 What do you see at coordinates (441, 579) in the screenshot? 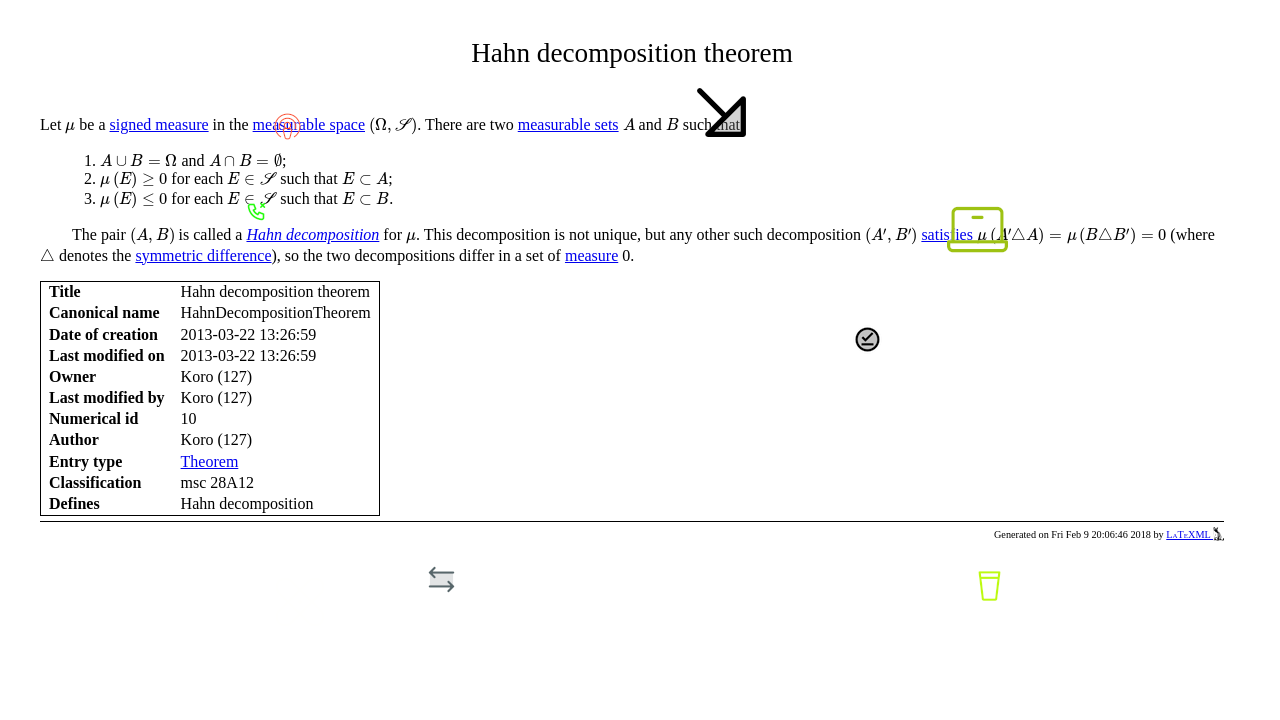
I see `swap or exchange items` at bounding box center [441, 579].